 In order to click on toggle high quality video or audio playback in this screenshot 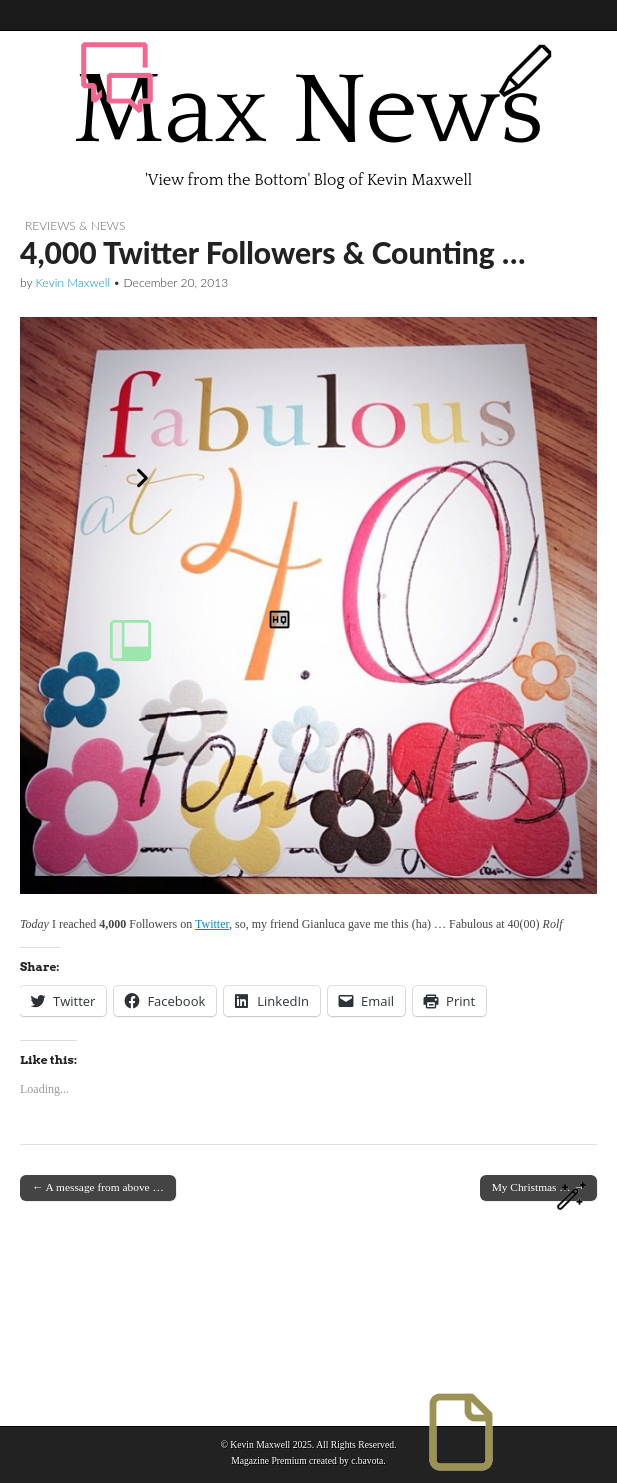, I will do `click(279, 619)`.